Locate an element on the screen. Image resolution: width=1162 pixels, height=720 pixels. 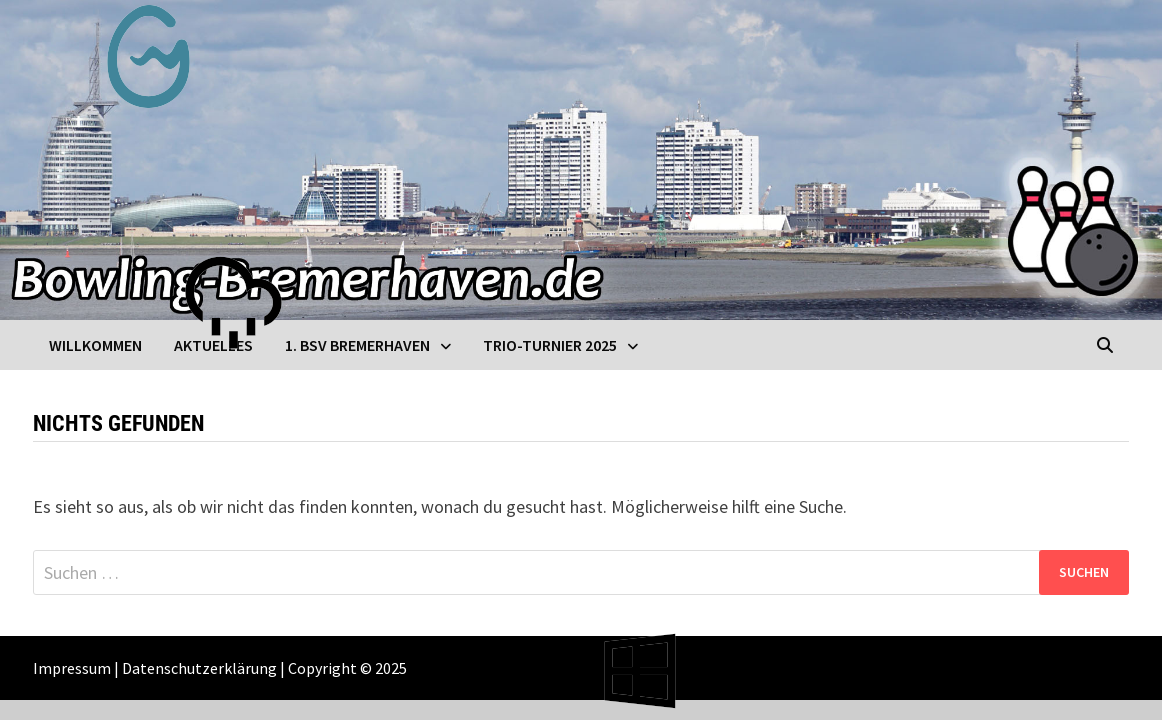
open windows settings or system options is located at coordinates (640, 671).